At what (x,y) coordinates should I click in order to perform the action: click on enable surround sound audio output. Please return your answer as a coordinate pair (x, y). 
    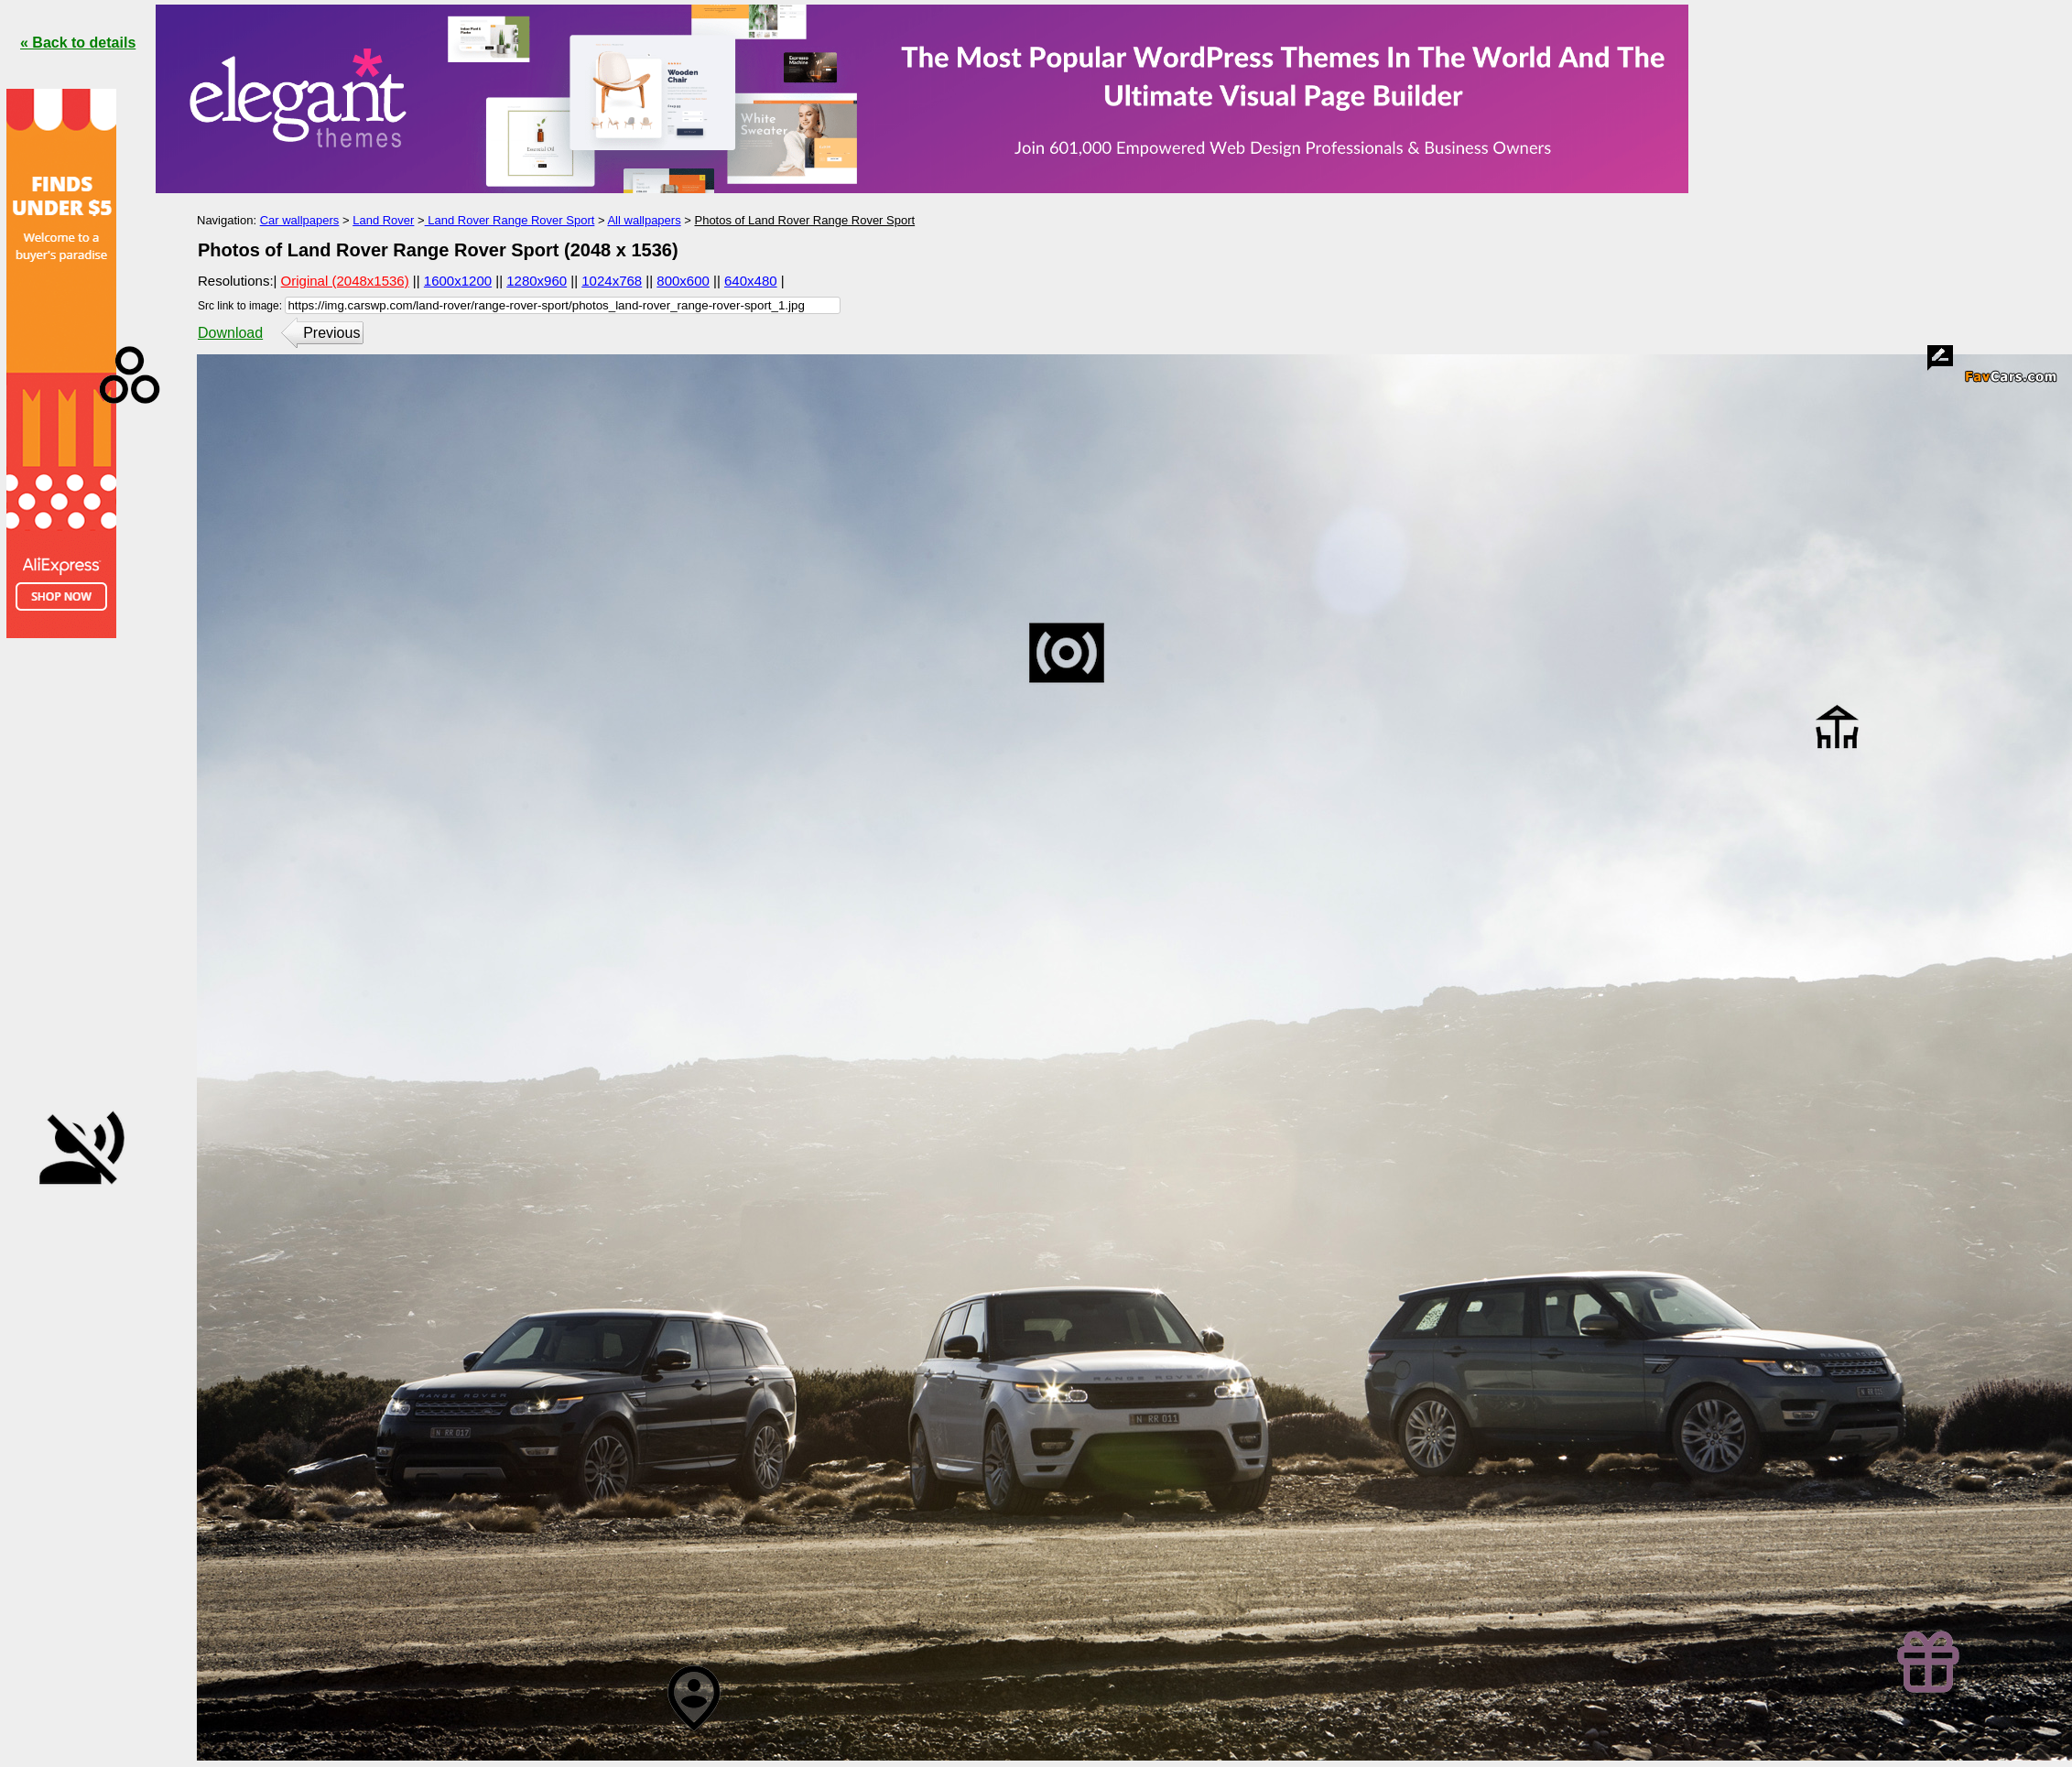
    Looking at the image, I should click on (1067, 653).